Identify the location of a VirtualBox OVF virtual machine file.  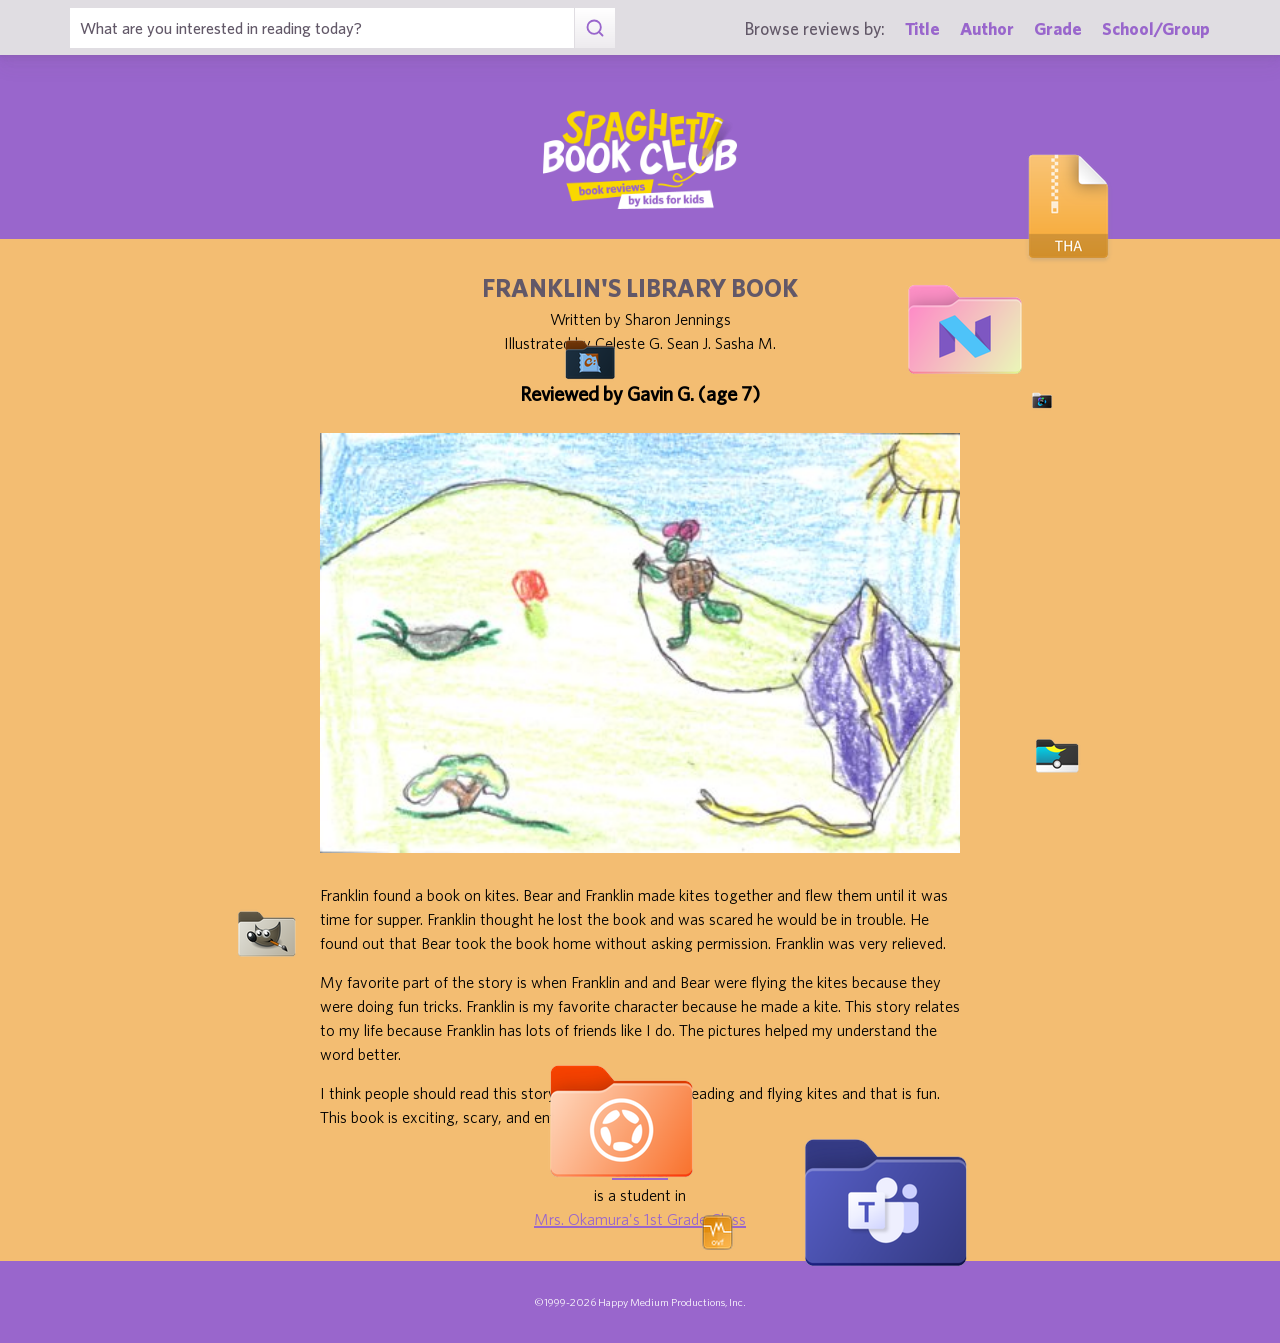
(717, 1232).